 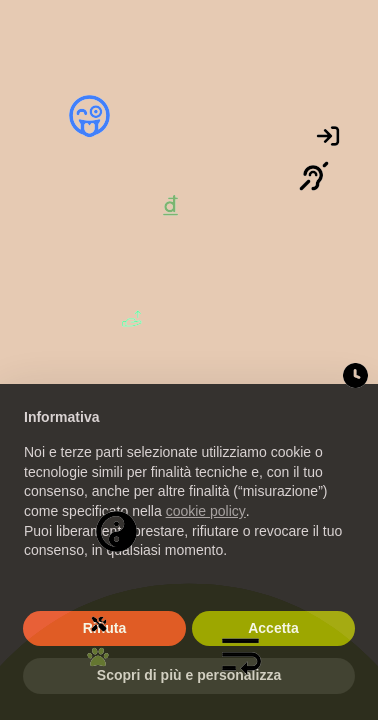 I want to click on log in to your account, so click(x=328, y=136).